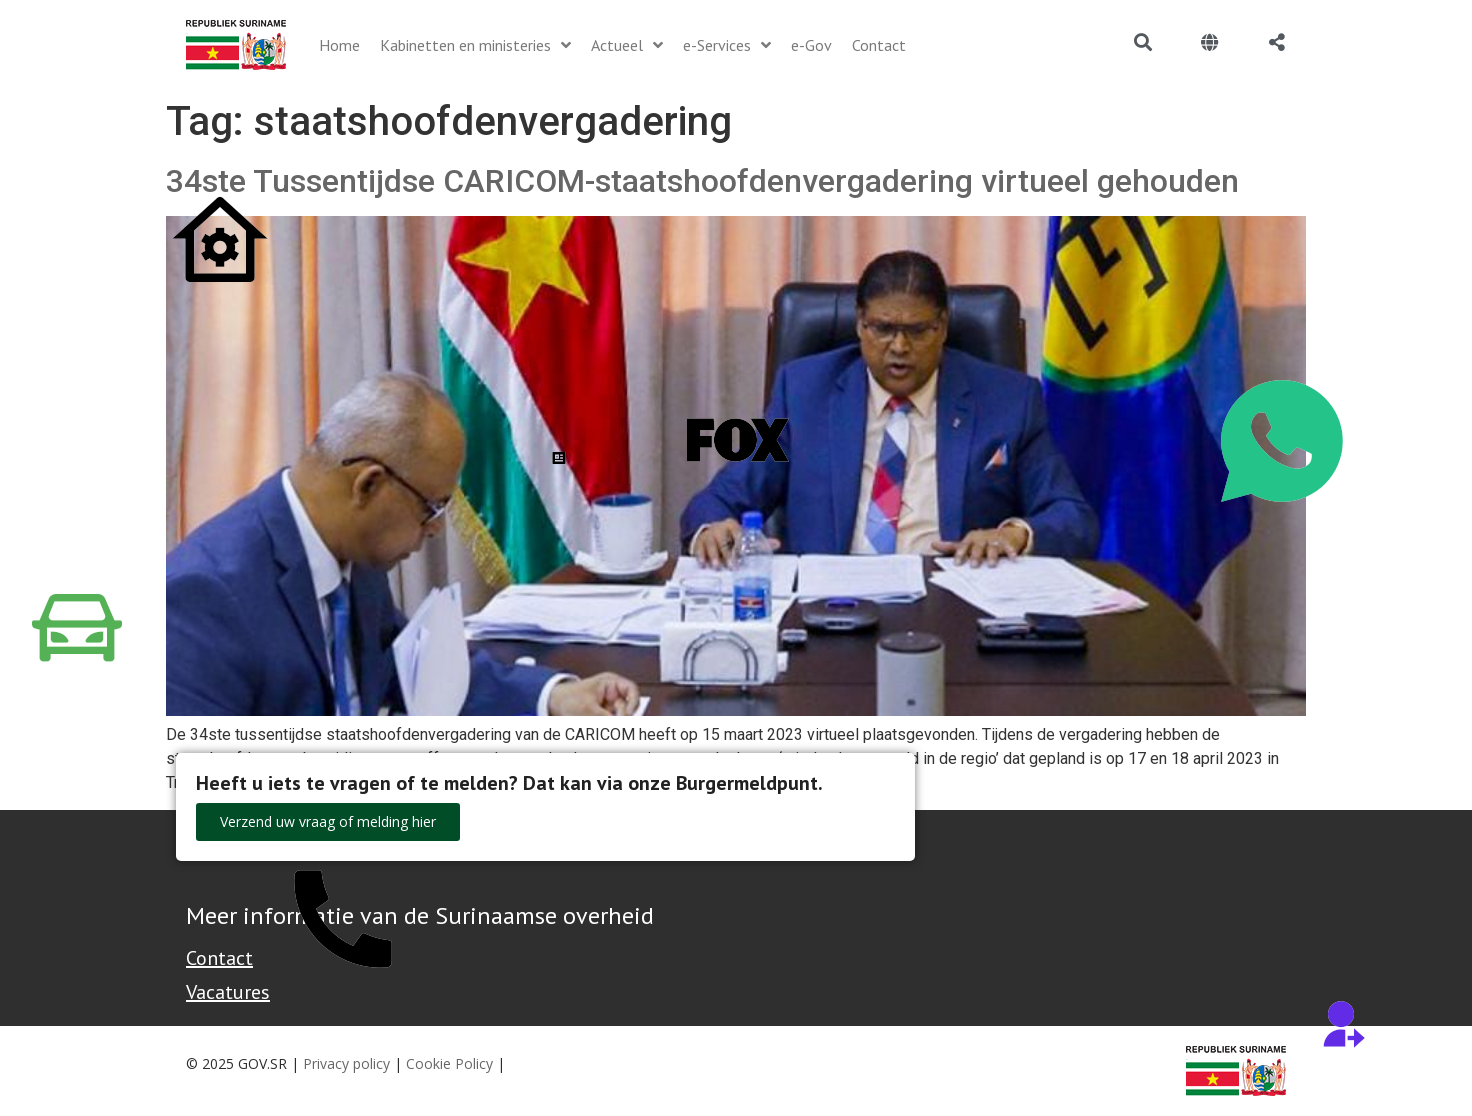 This screenshot has width=1472, height=1116. Describe the element at coordinates (220, 243) in the screenshot. I see `access home settings` at that location.